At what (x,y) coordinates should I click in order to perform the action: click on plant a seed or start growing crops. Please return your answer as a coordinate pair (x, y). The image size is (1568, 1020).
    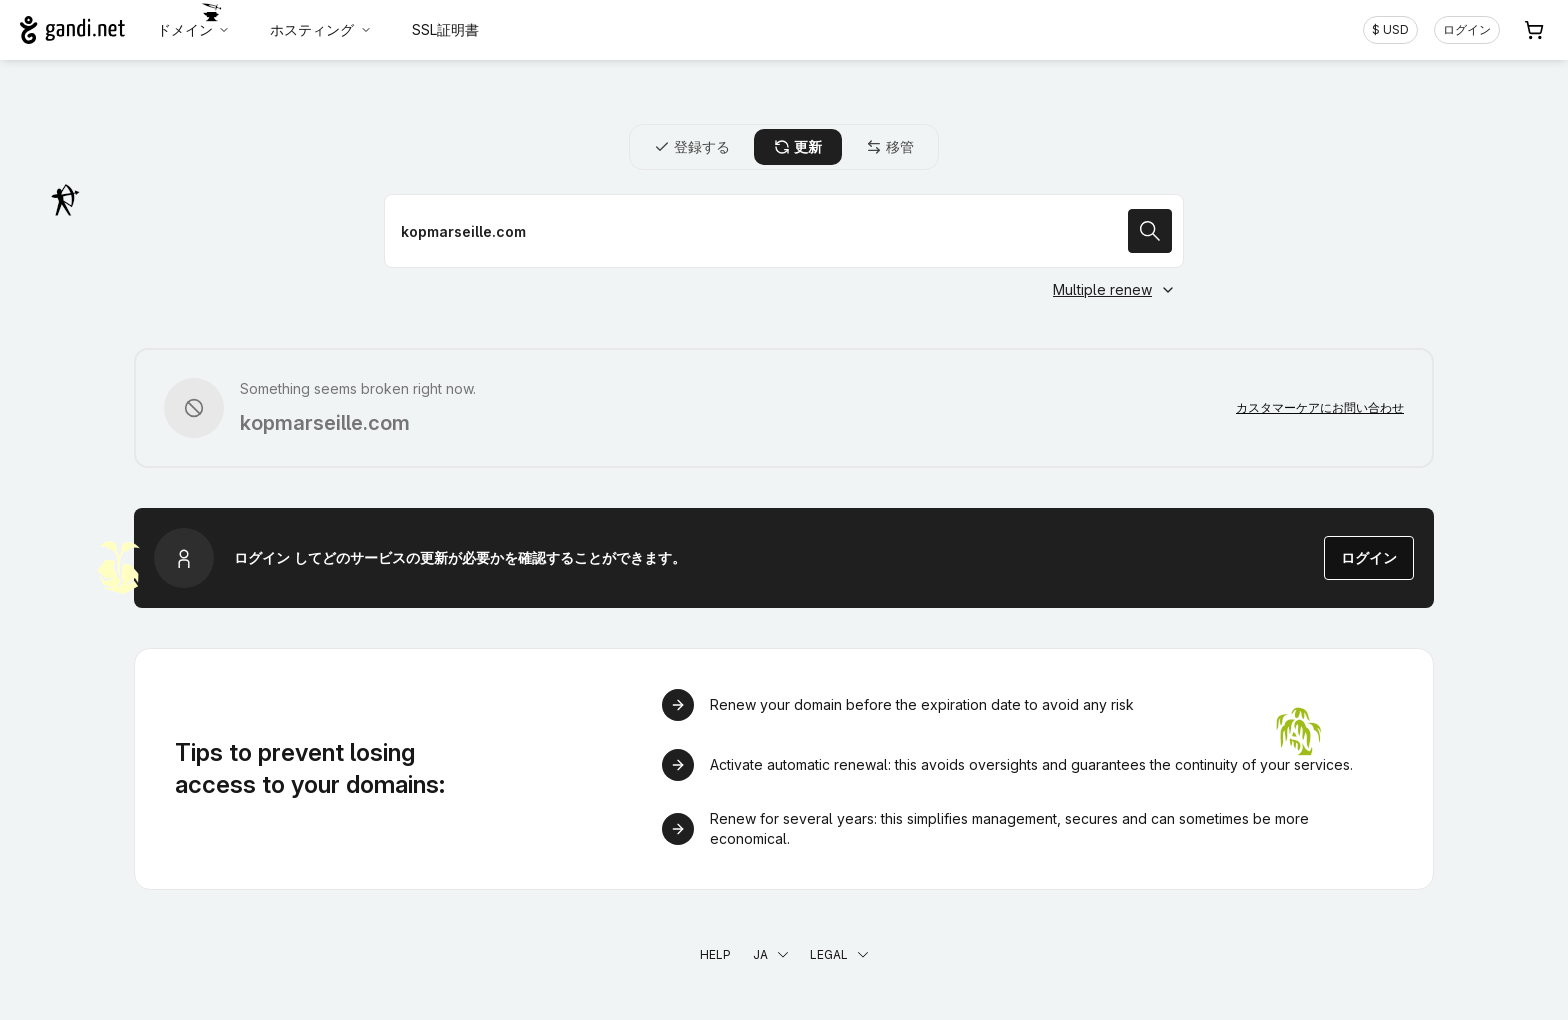
    Looking at the image, I should click on (119, 567).